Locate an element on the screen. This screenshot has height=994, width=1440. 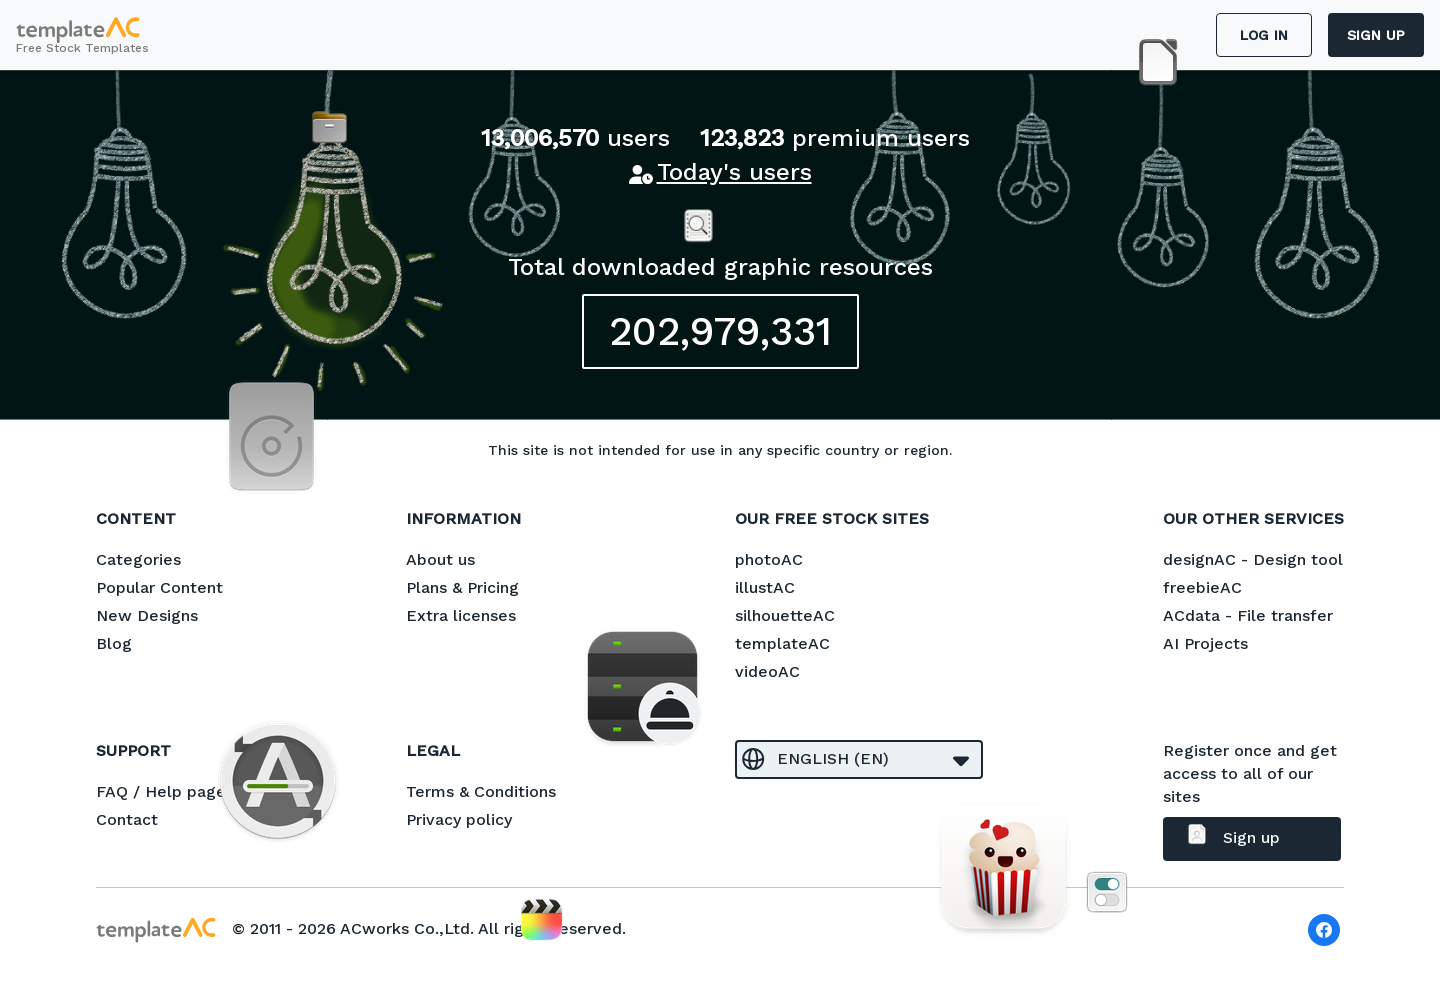
open libreoffice suite is located at coordinates (1158, 62).